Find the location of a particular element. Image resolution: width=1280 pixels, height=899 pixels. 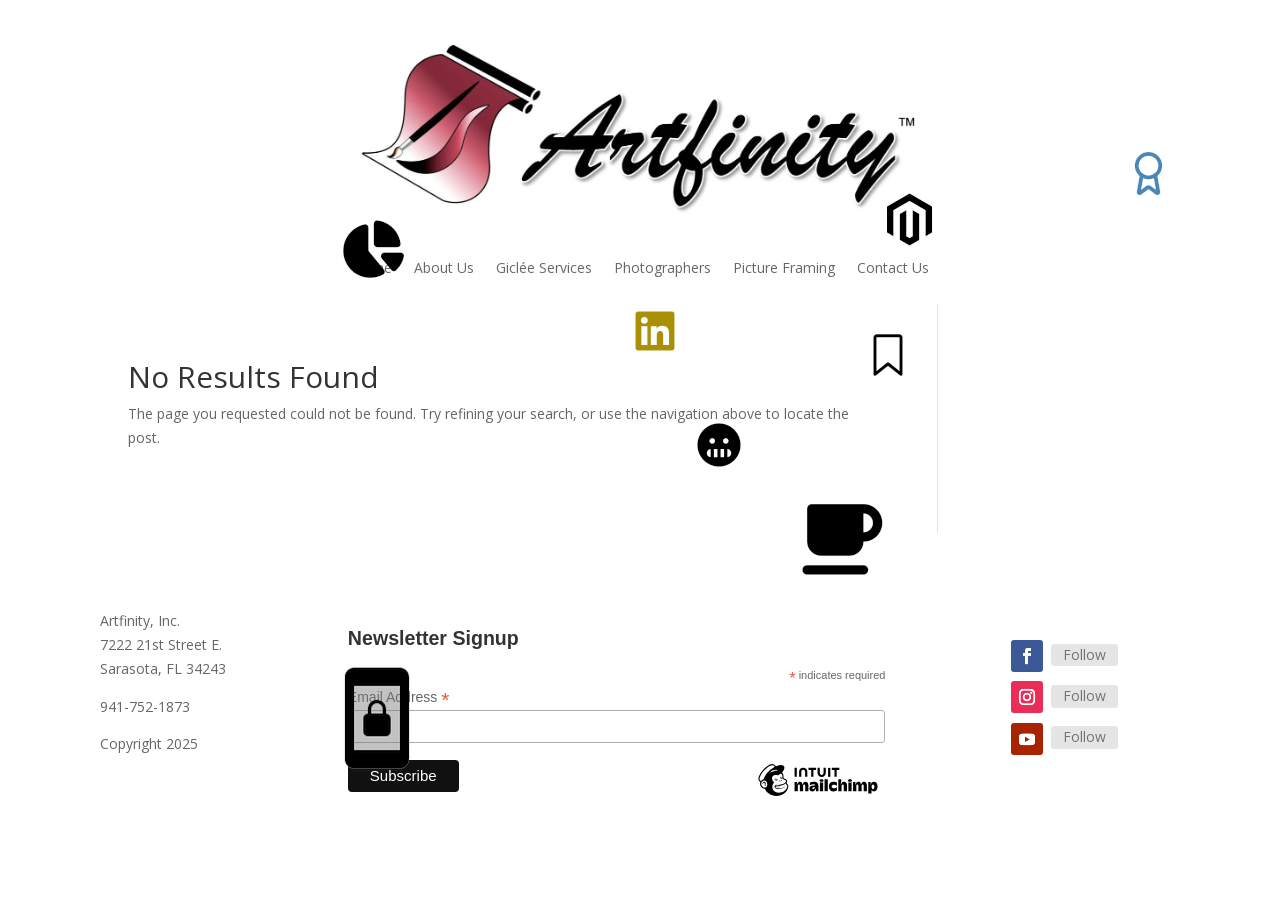

magento e-commerce platform logo is located at coordinates (909, 219).